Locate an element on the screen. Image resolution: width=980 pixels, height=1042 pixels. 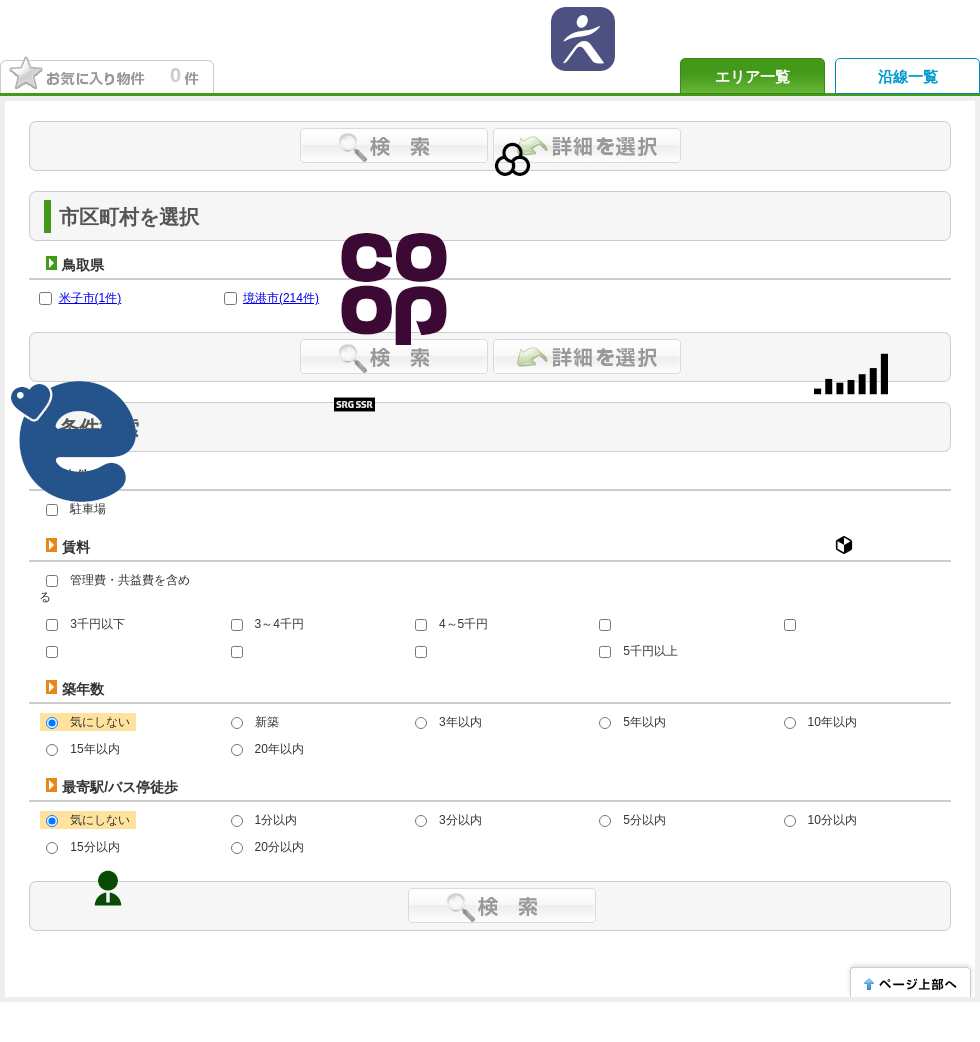
SRG SSR Swiss broadcasting company logo is located at coordinates (354, 404).